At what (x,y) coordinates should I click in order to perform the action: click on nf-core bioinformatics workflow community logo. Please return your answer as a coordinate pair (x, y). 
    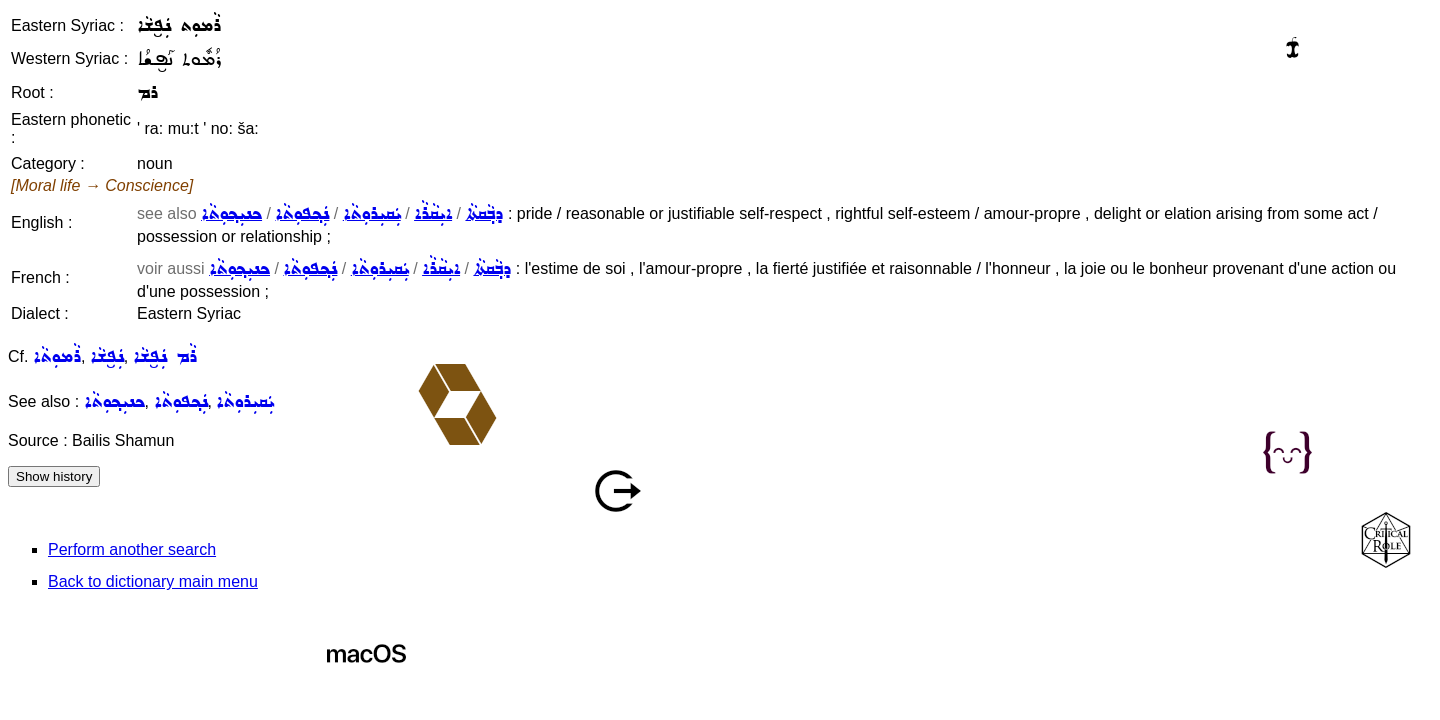
    Looking at the image, I should click on (1292, 47).